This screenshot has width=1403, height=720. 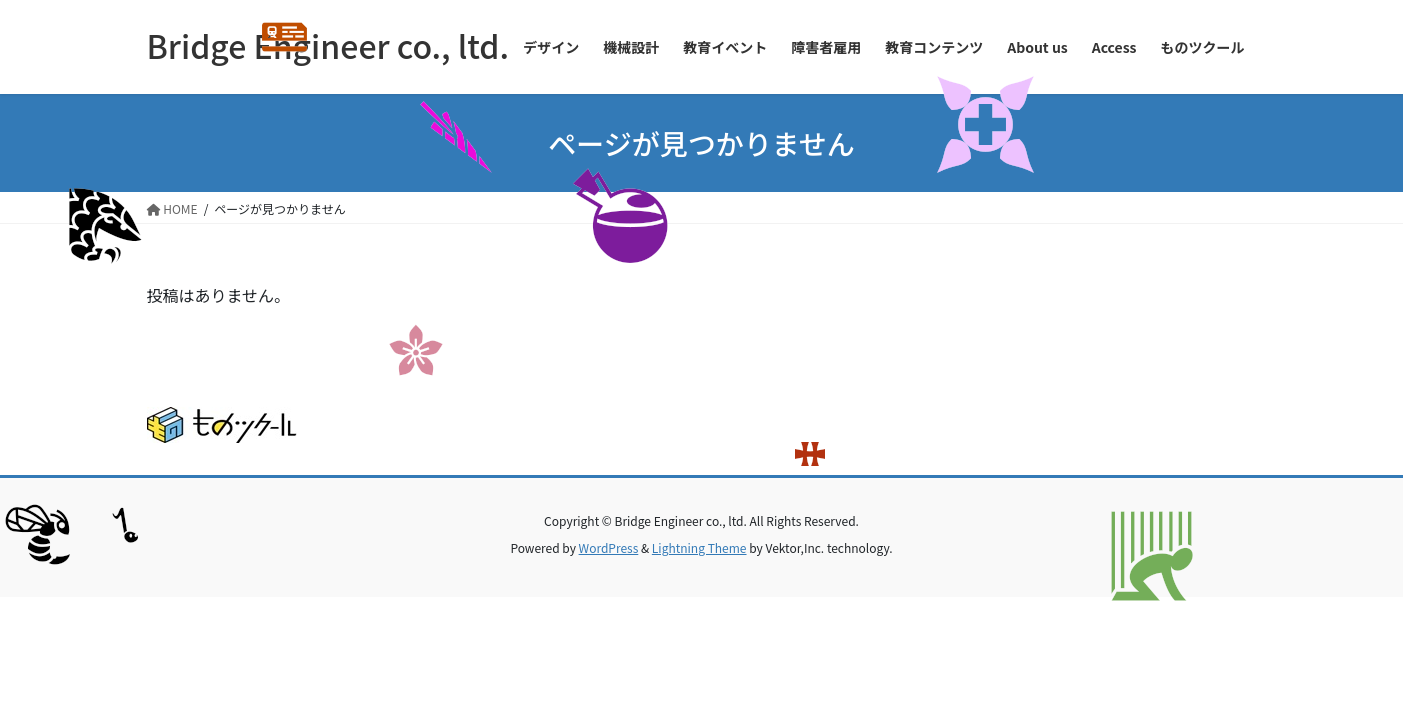 What do you see at coordinates (37, 533) in the screenshot?
I see `indicates a wasp or bee enemy type` at bounding box center [37, 533].